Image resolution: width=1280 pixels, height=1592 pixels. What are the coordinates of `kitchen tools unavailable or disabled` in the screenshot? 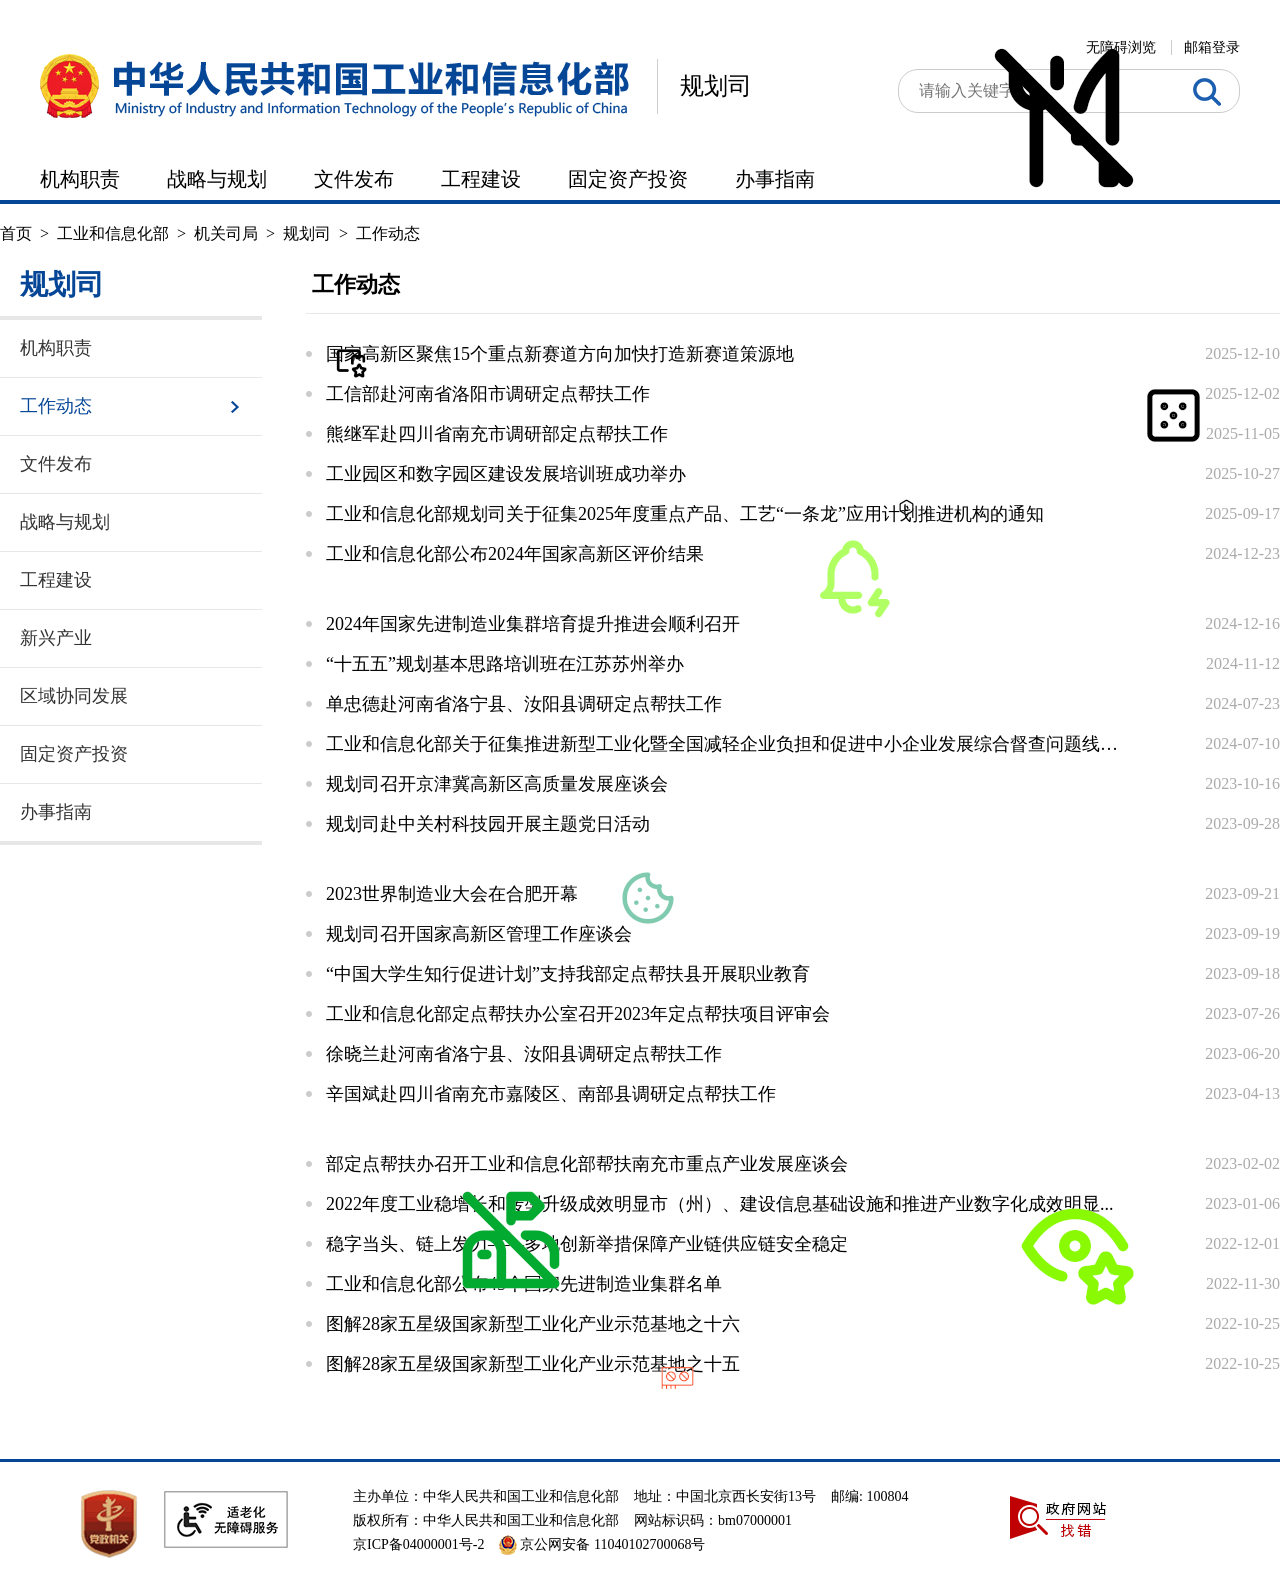 It's located at (1064, 118).